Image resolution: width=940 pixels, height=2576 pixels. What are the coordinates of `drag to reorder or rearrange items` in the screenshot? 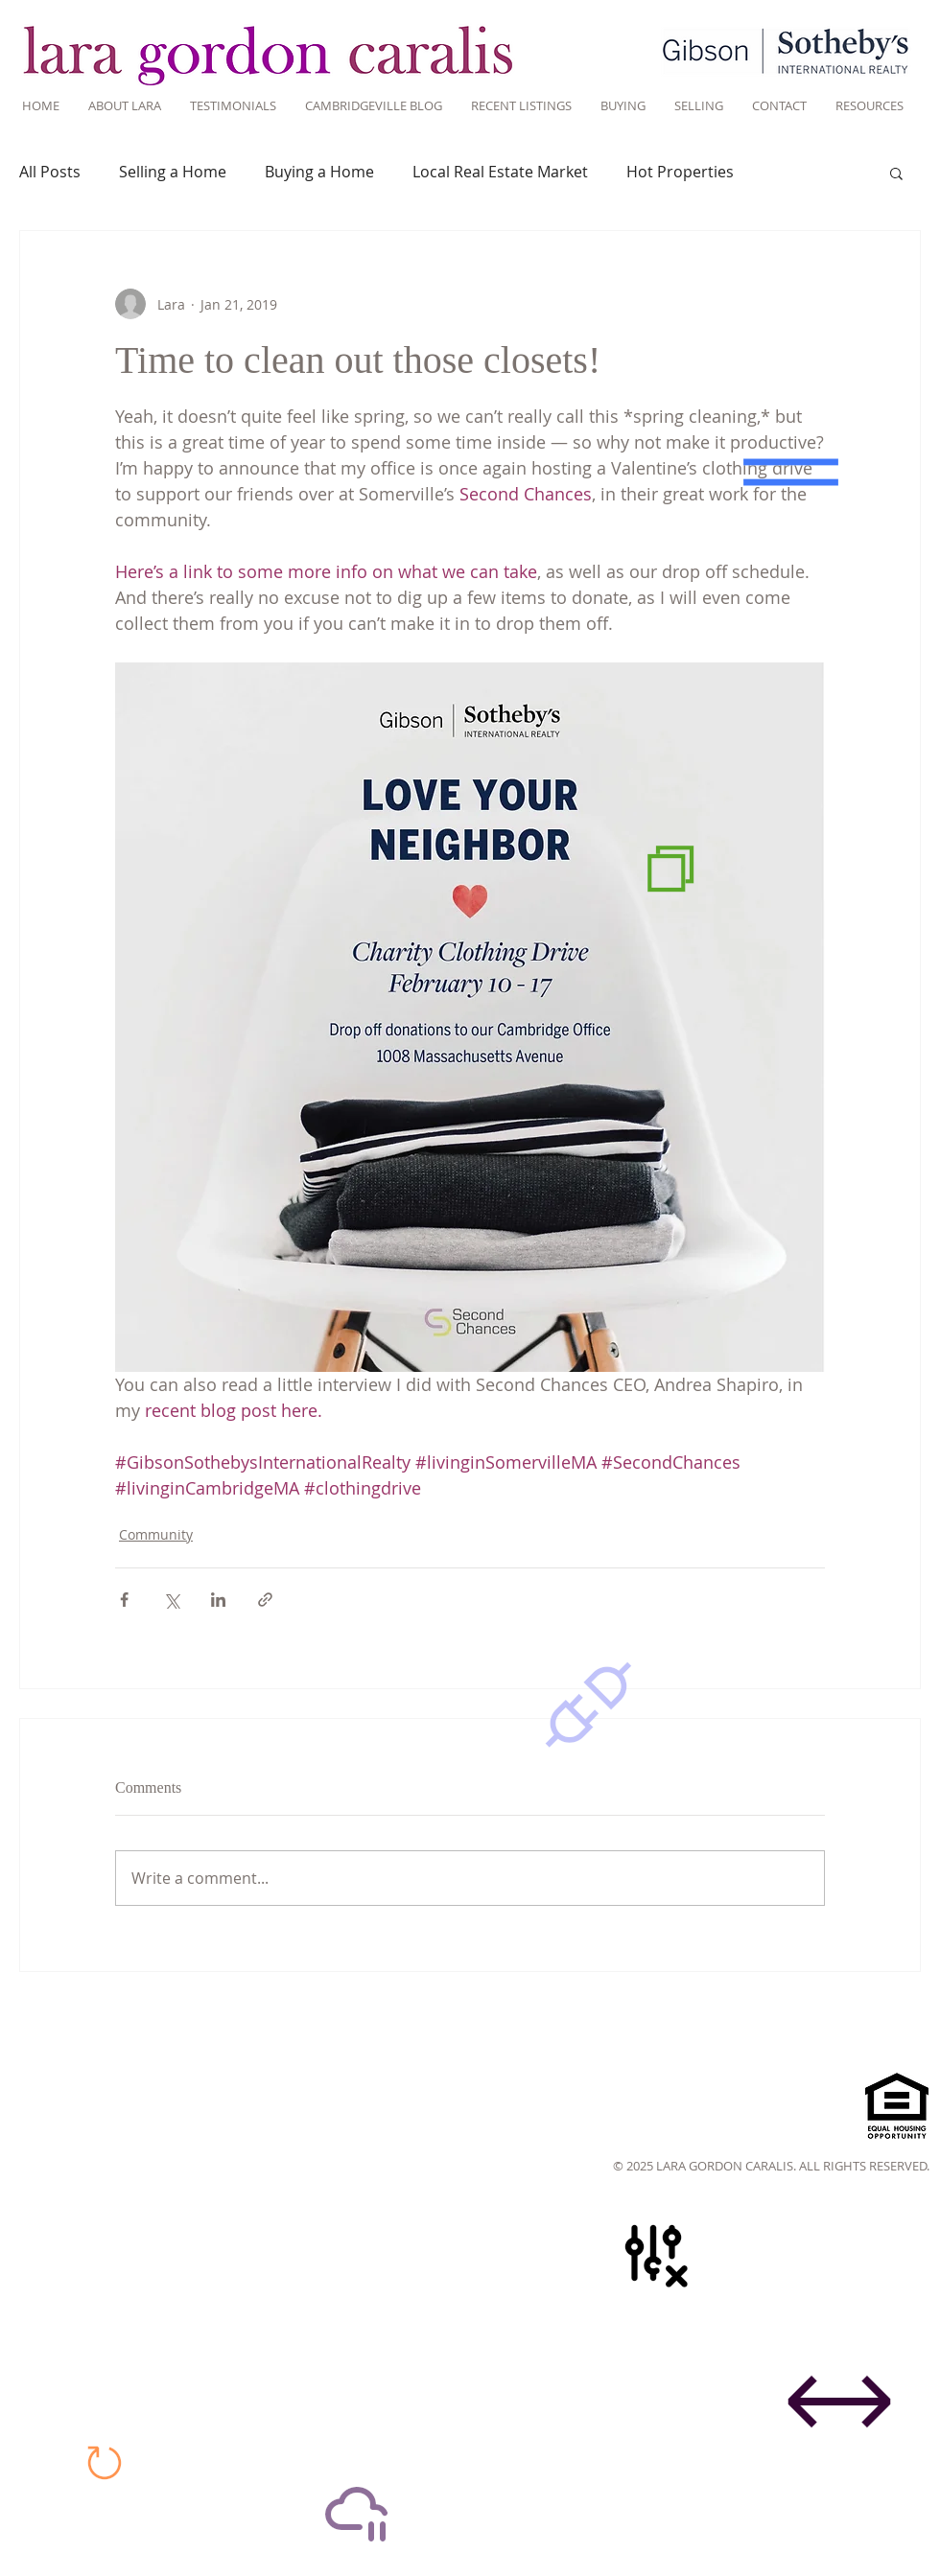 It's located at (790, 472).